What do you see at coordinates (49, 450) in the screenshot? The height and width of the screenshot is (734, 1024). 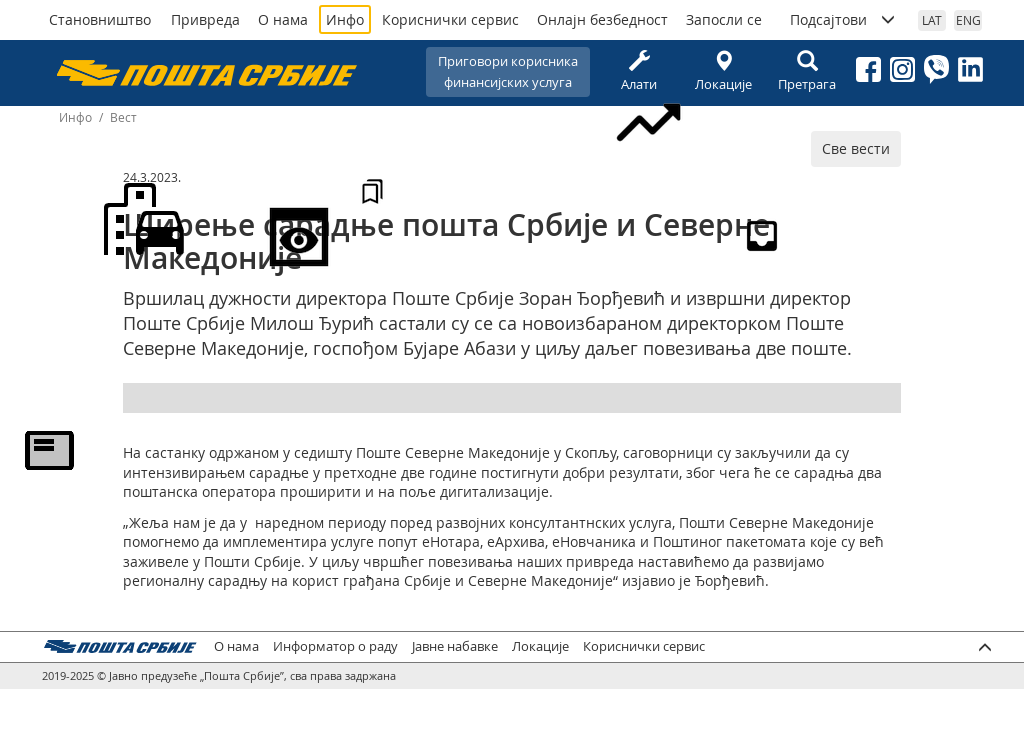 I see `view featured playlist` at bounding box center [49, 450].